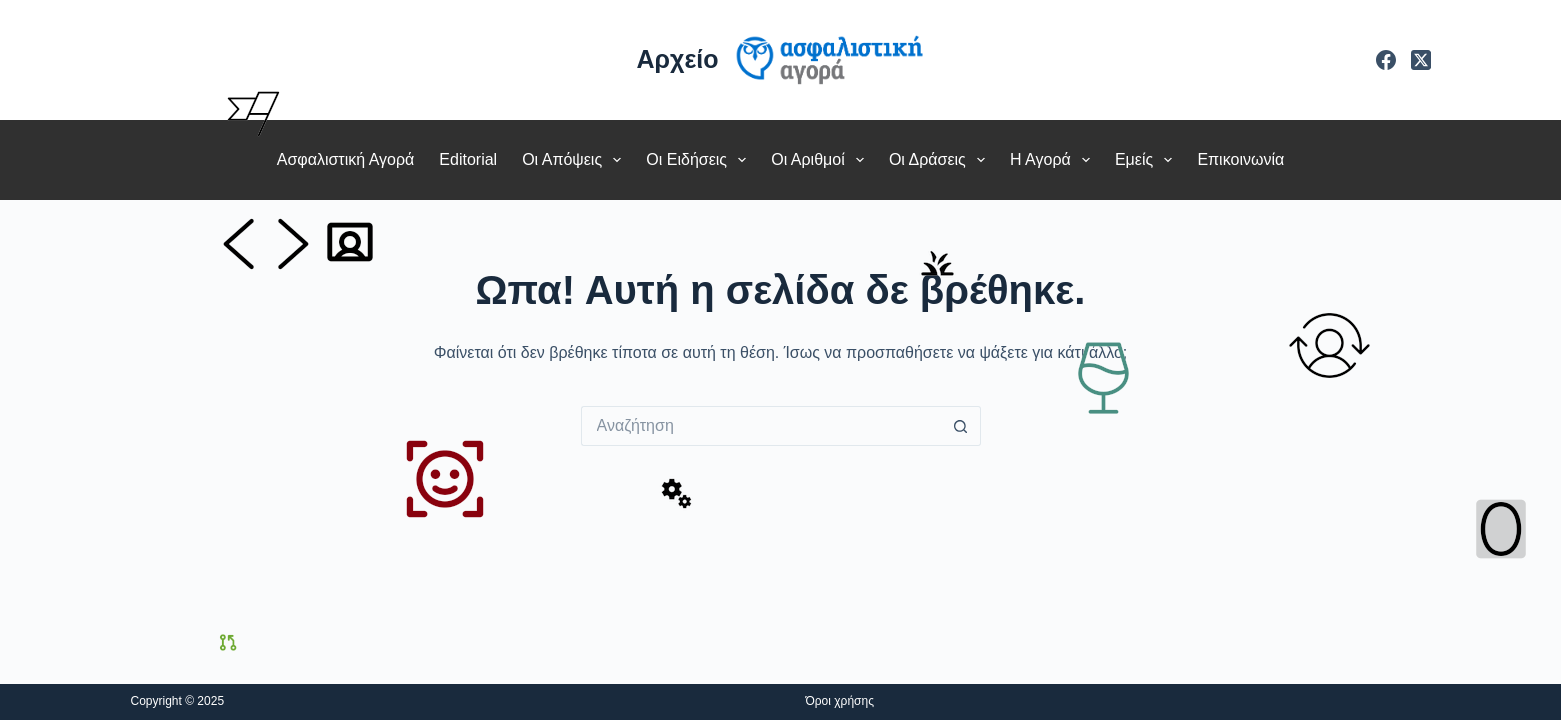 This screenshot has width=1561, height=720. What do you see at coordinates (266, 244) in the screenshot?
I see `view or edit source code` at bounding box center [266, 244].